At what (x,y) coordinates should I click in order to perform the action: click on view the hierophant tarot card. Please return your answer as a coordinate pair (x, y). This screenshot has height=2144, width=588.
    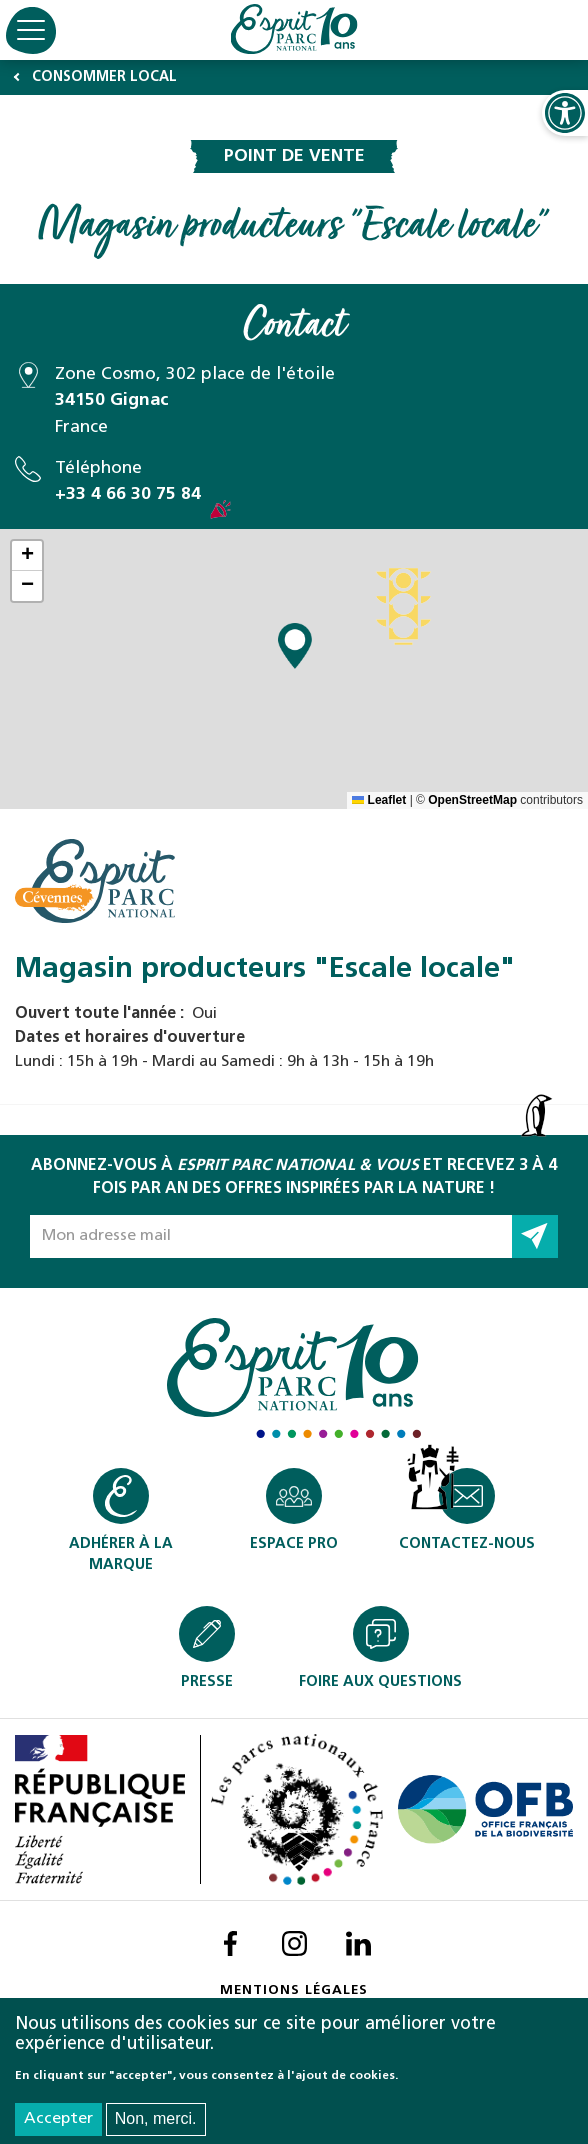
    Looking at the image, I should click on (433, 1477).